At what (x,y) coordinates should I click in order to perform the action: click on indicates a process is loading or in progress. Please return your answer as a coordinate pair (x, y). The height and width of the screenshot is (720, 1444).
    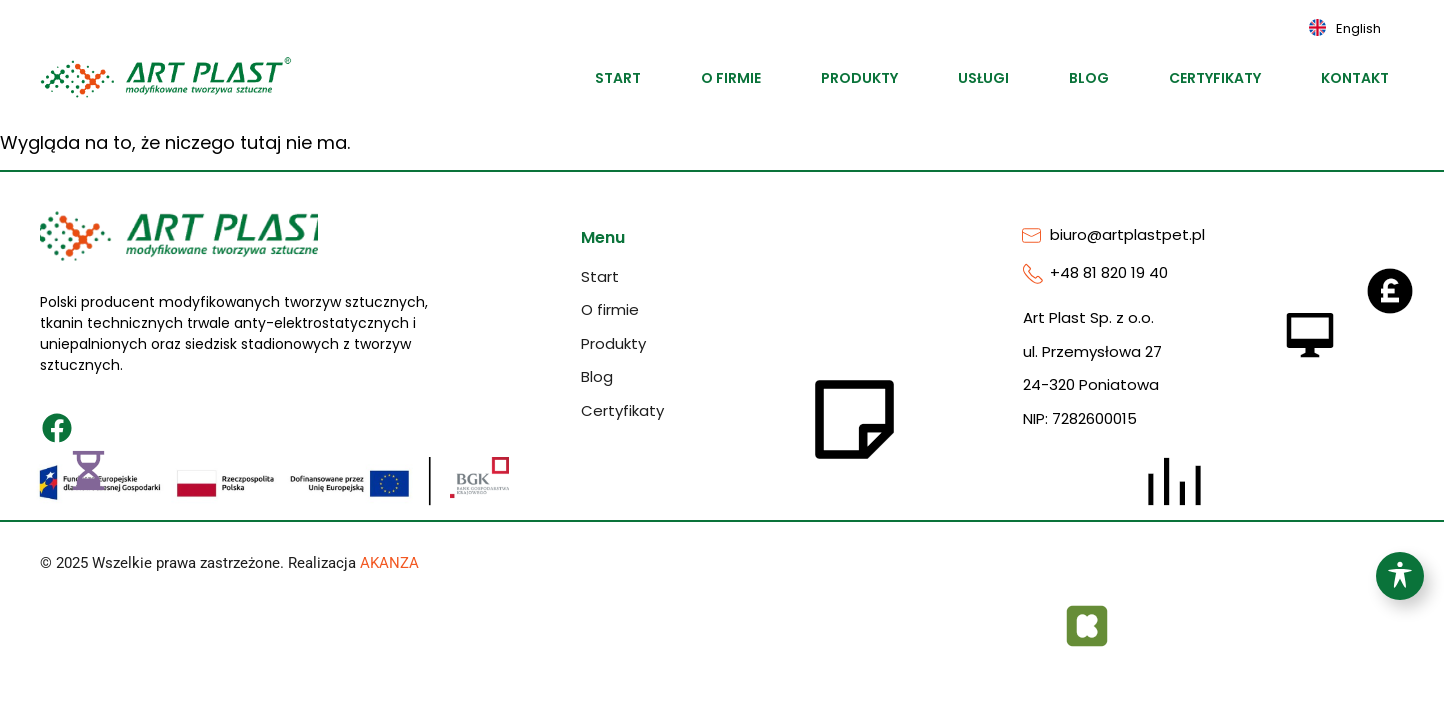
    Looking at the image, I should click on (88, 470).